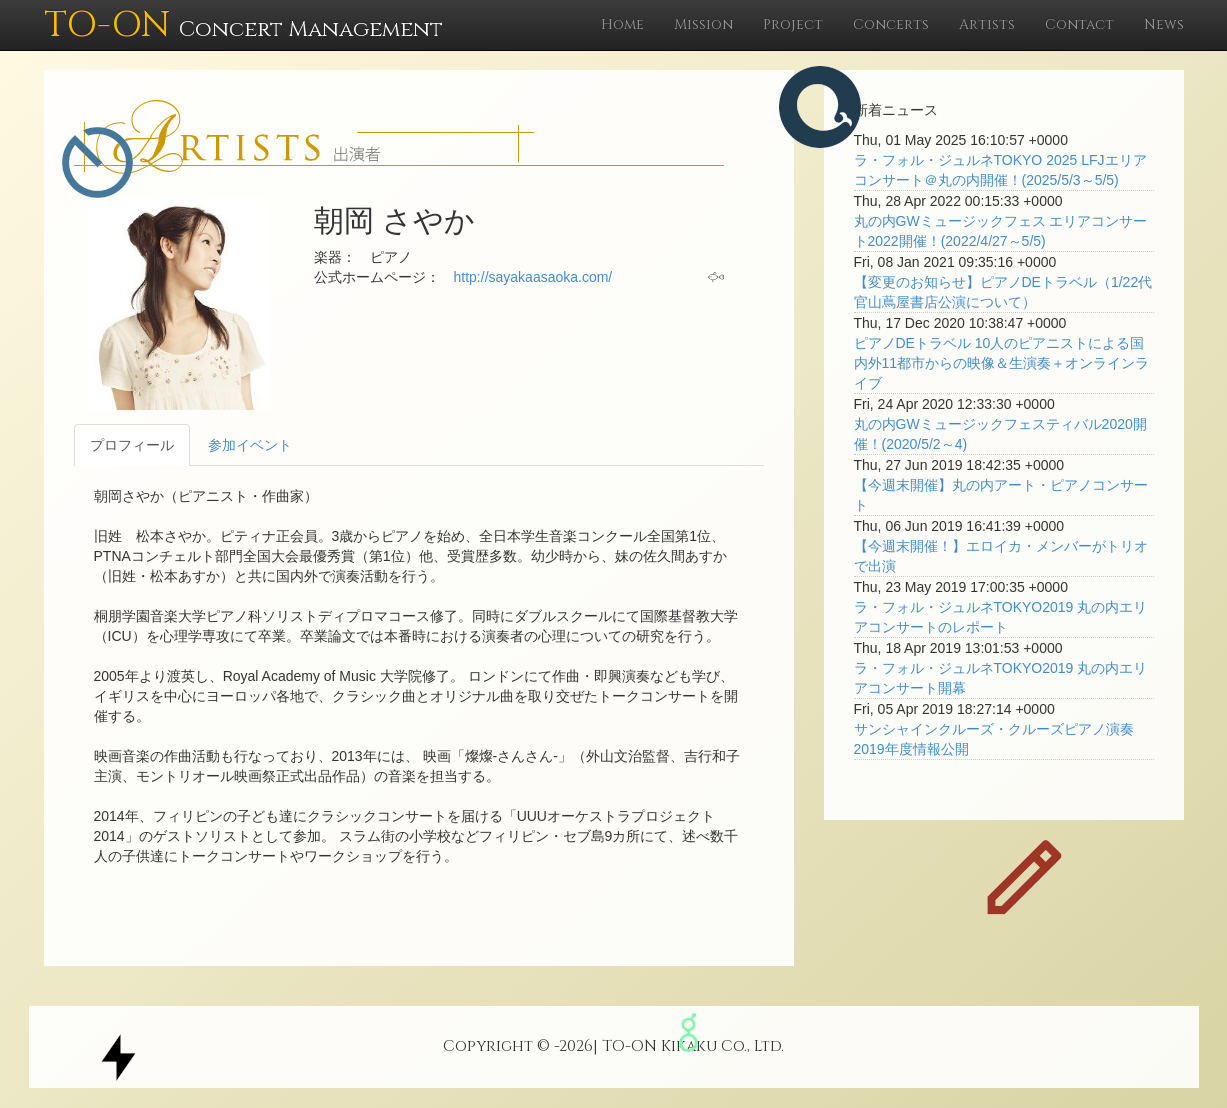 This screenshot has height=1108, width=1227. I want to click on turn on device flashlight, so click(118, 1057).